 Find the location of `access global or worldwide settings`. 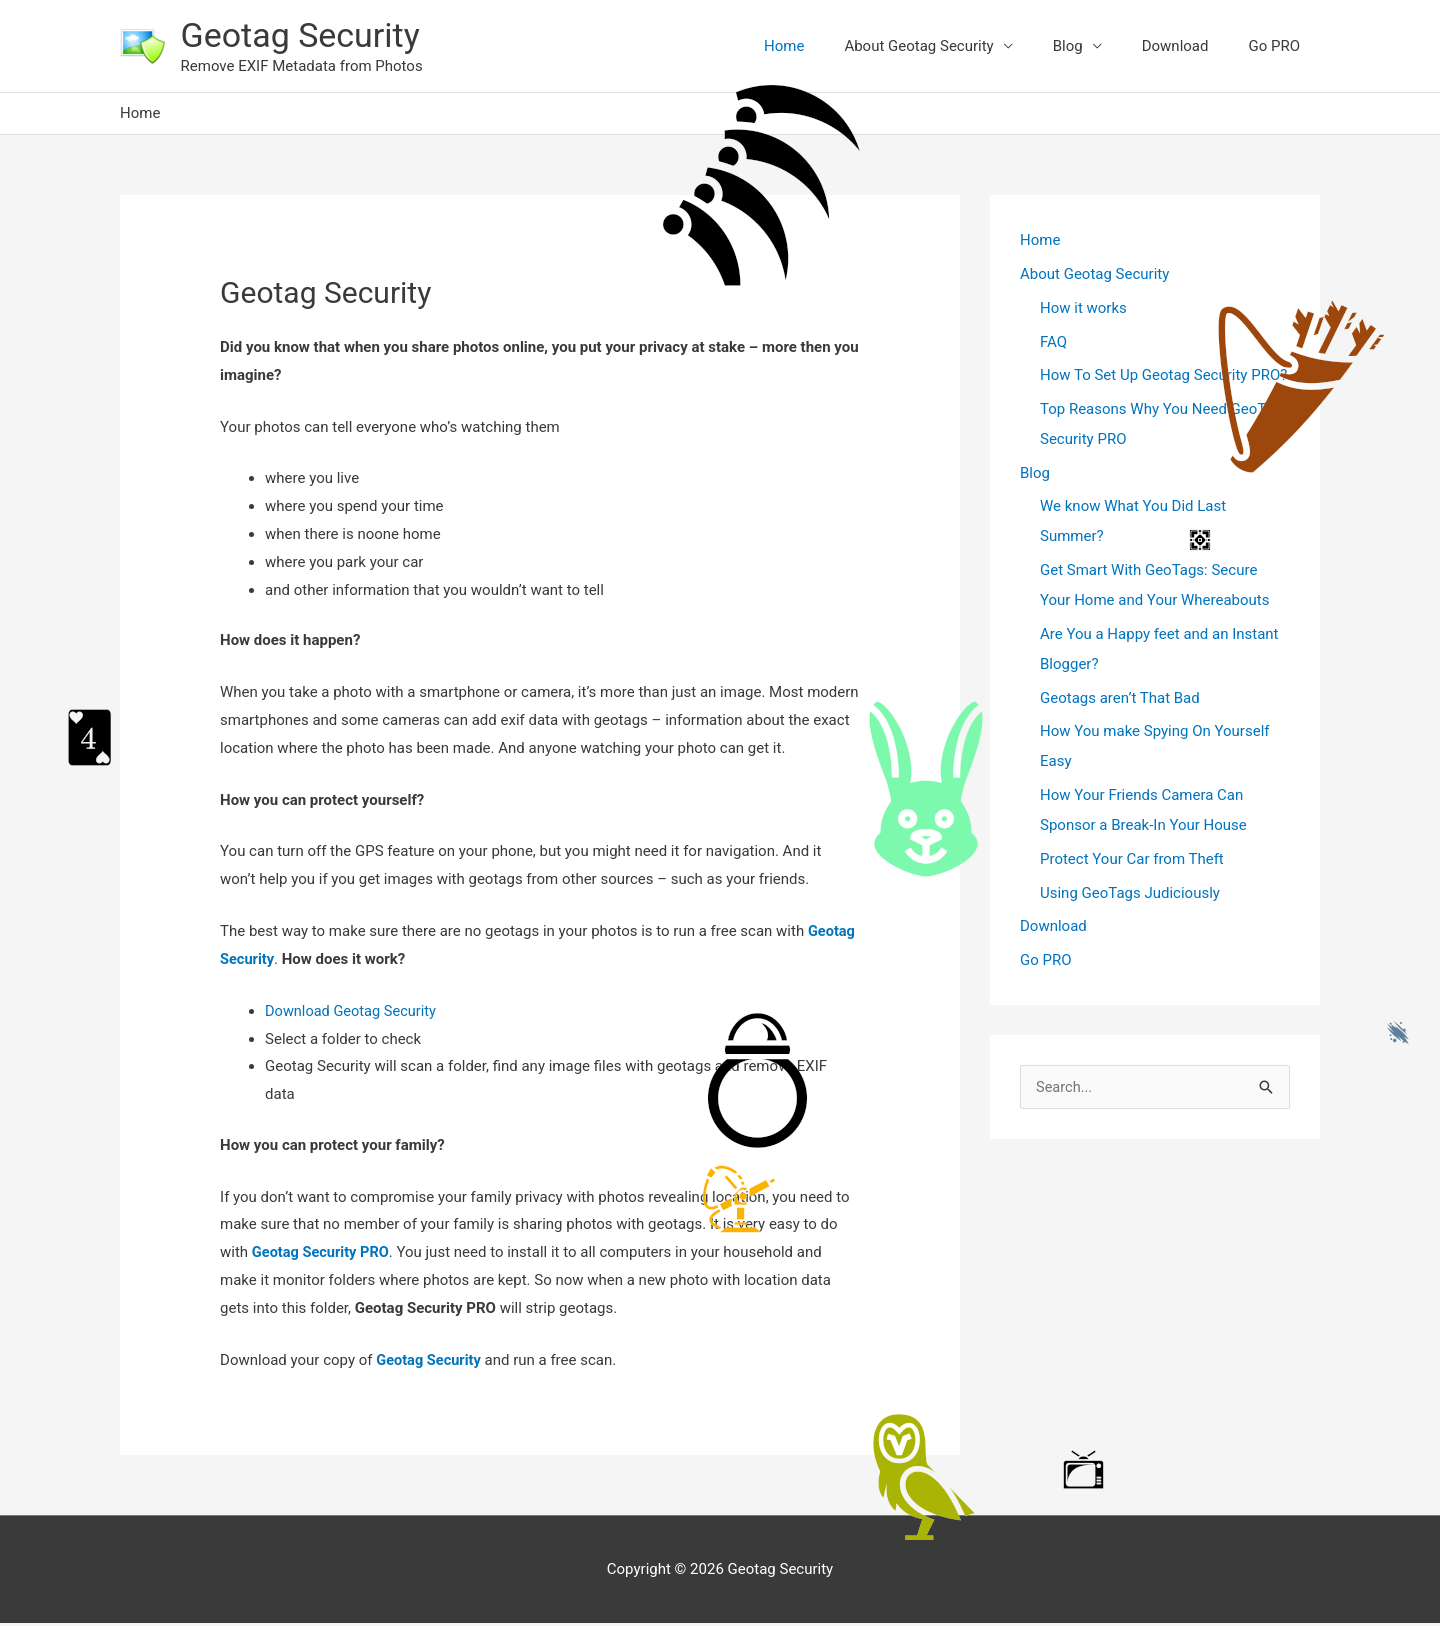

access global or worldwide settings is located at coordinates (757, 1080).